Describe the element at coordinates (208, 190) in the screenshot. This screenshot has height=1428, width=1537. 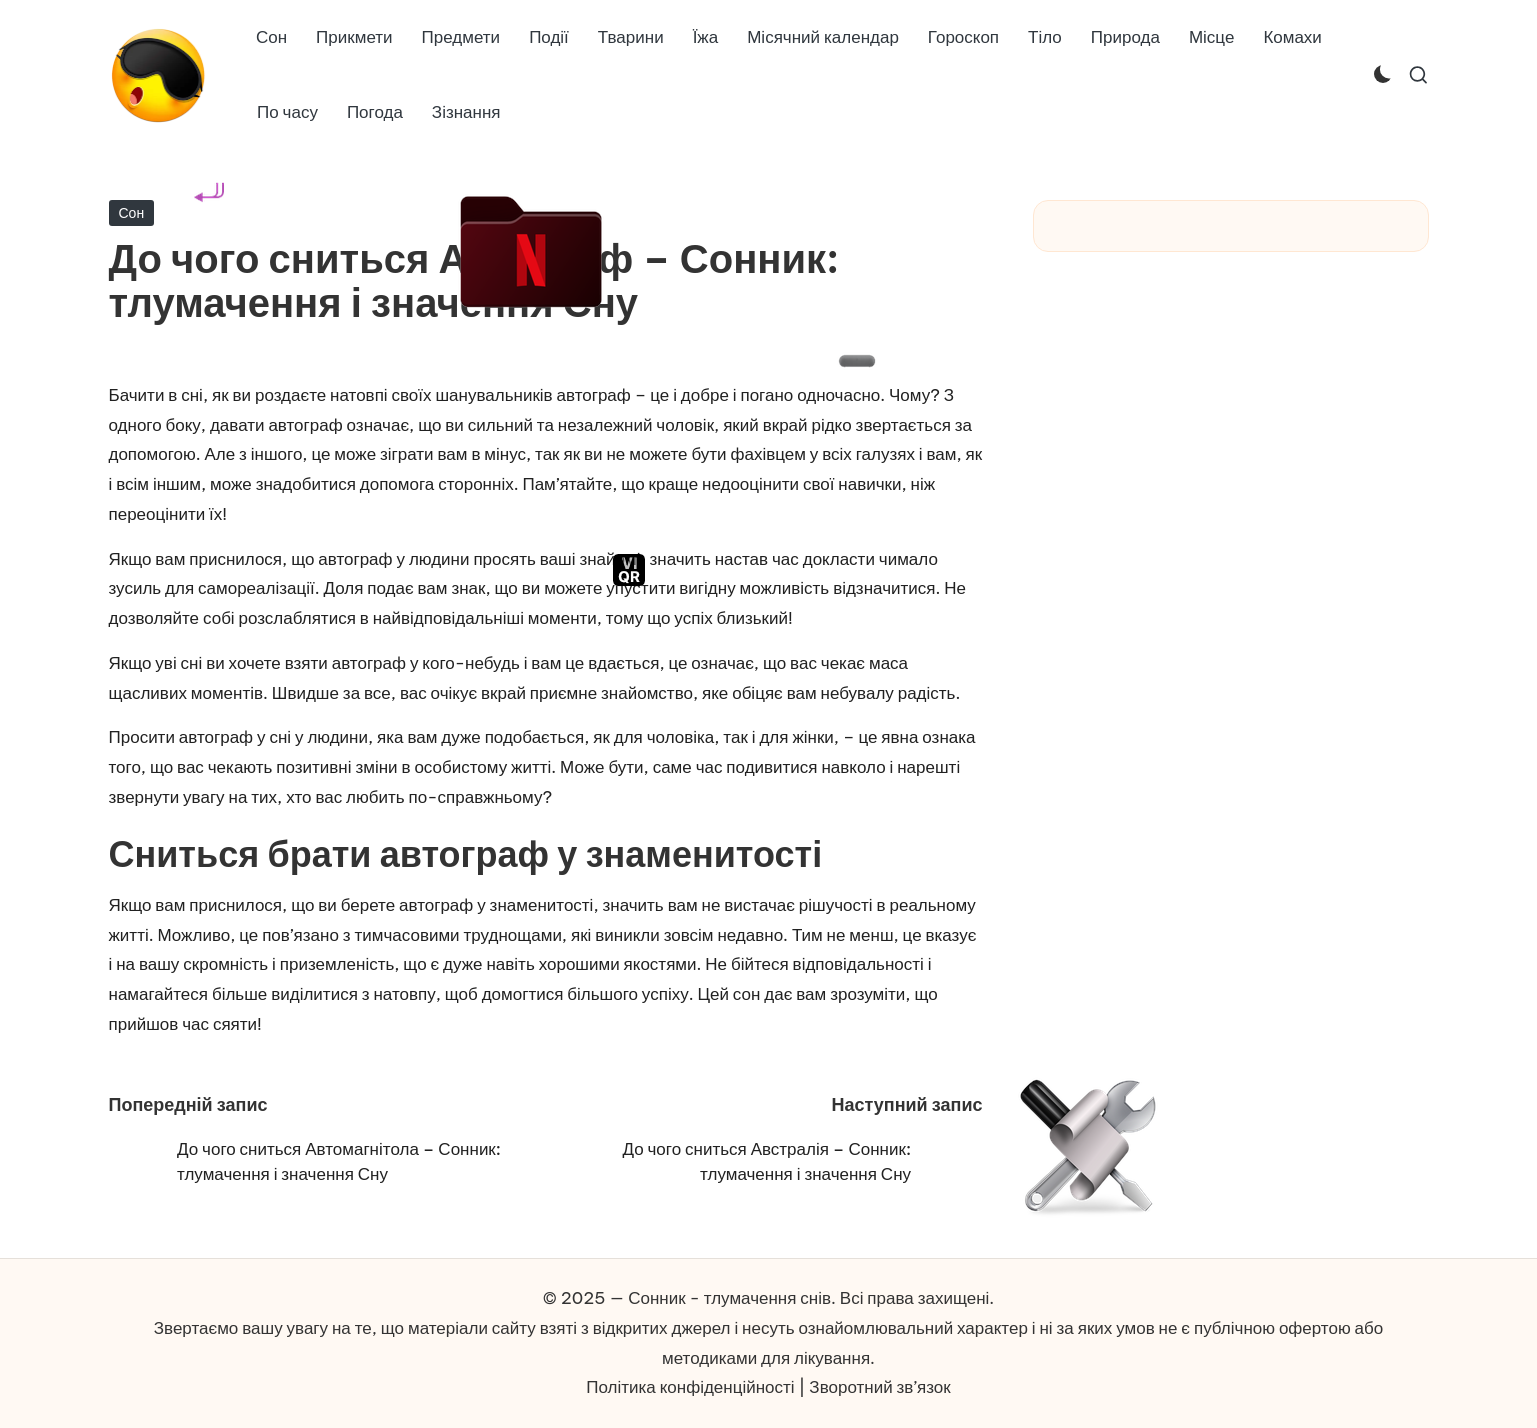
I see `reply to all recipients in an email thread` at that location.